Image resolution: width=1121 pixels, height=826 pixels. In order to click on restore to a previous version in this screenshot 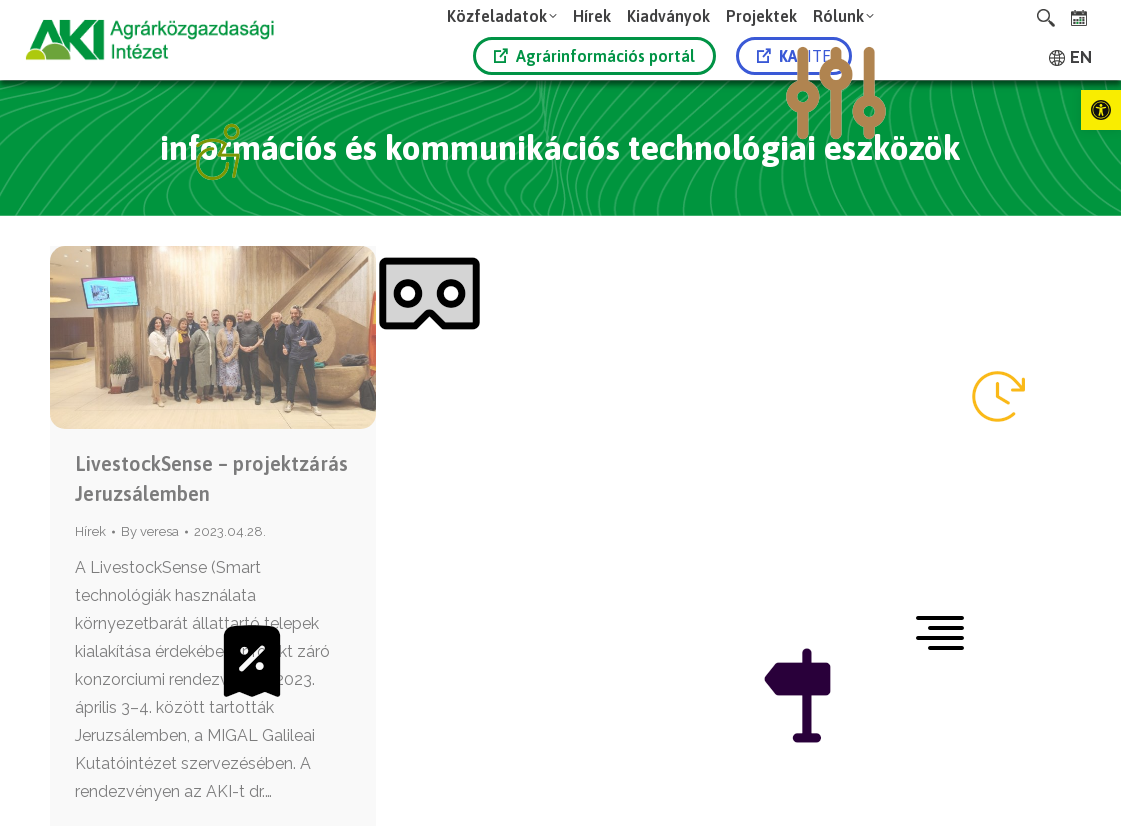, I will do `click(997, 396)`.